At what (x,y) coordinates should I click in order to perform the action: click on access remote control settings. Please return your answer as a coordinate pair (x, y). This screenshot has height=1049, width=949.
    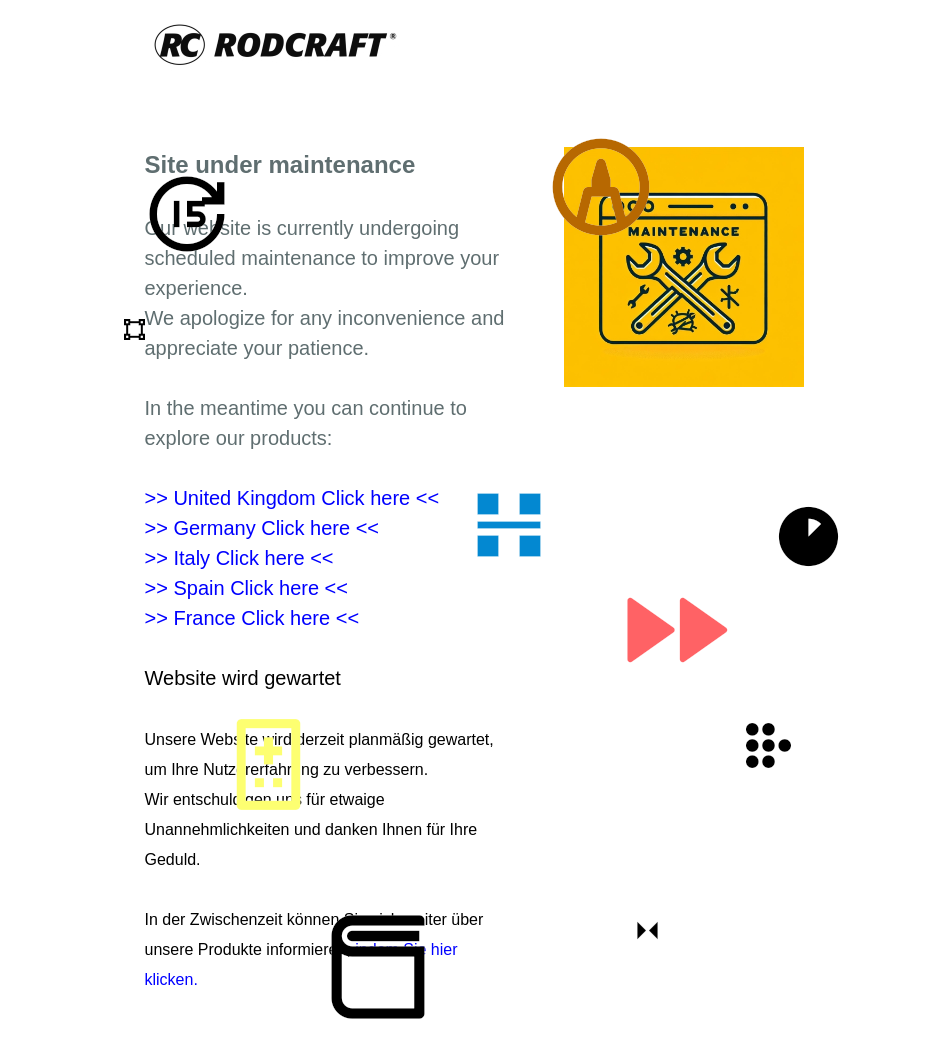
    Looking at the image, I should click on (268, 764).